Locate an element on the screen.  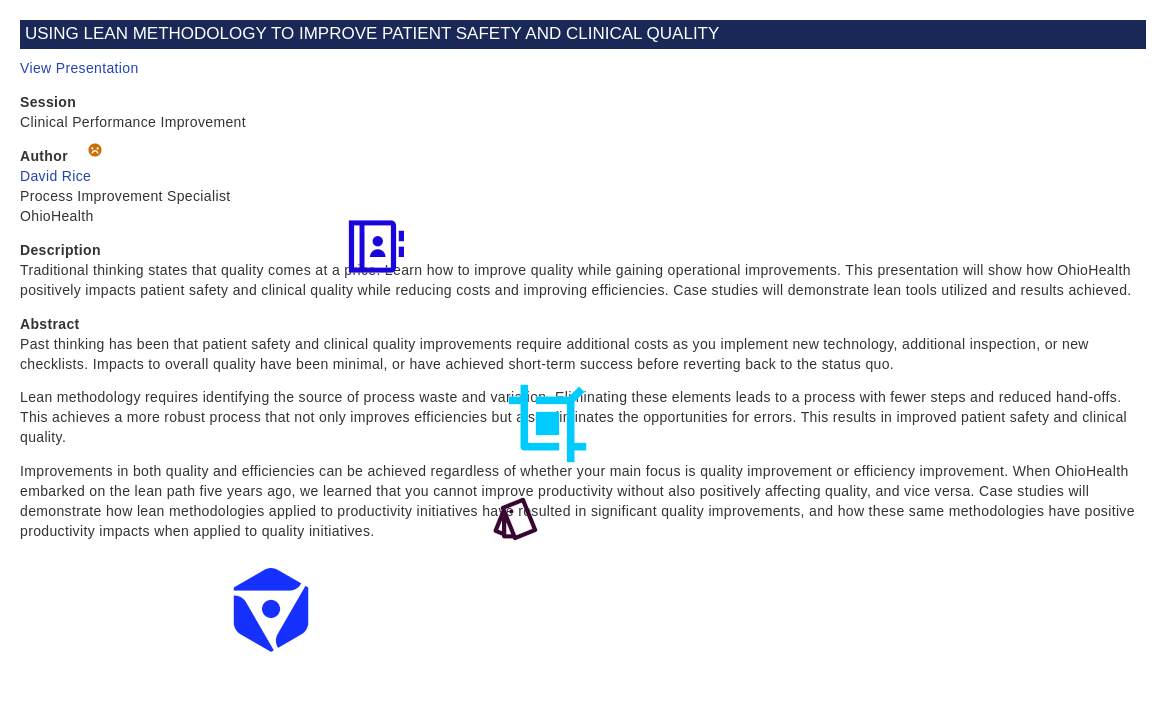
nucleo icon library logo is located at coordinates (271, 610).